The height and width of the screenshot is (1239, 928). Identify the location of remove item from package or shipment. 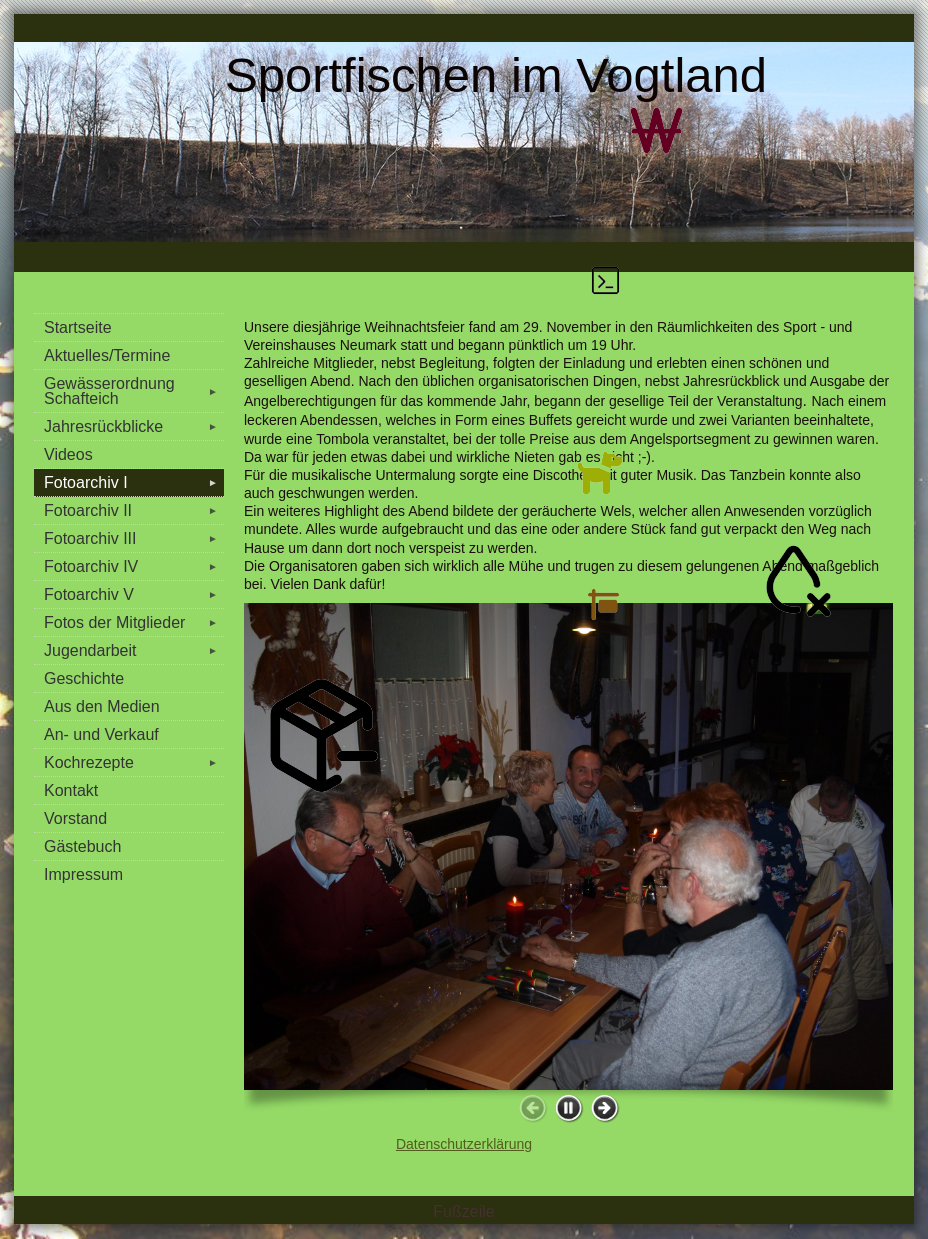
(321, 735).